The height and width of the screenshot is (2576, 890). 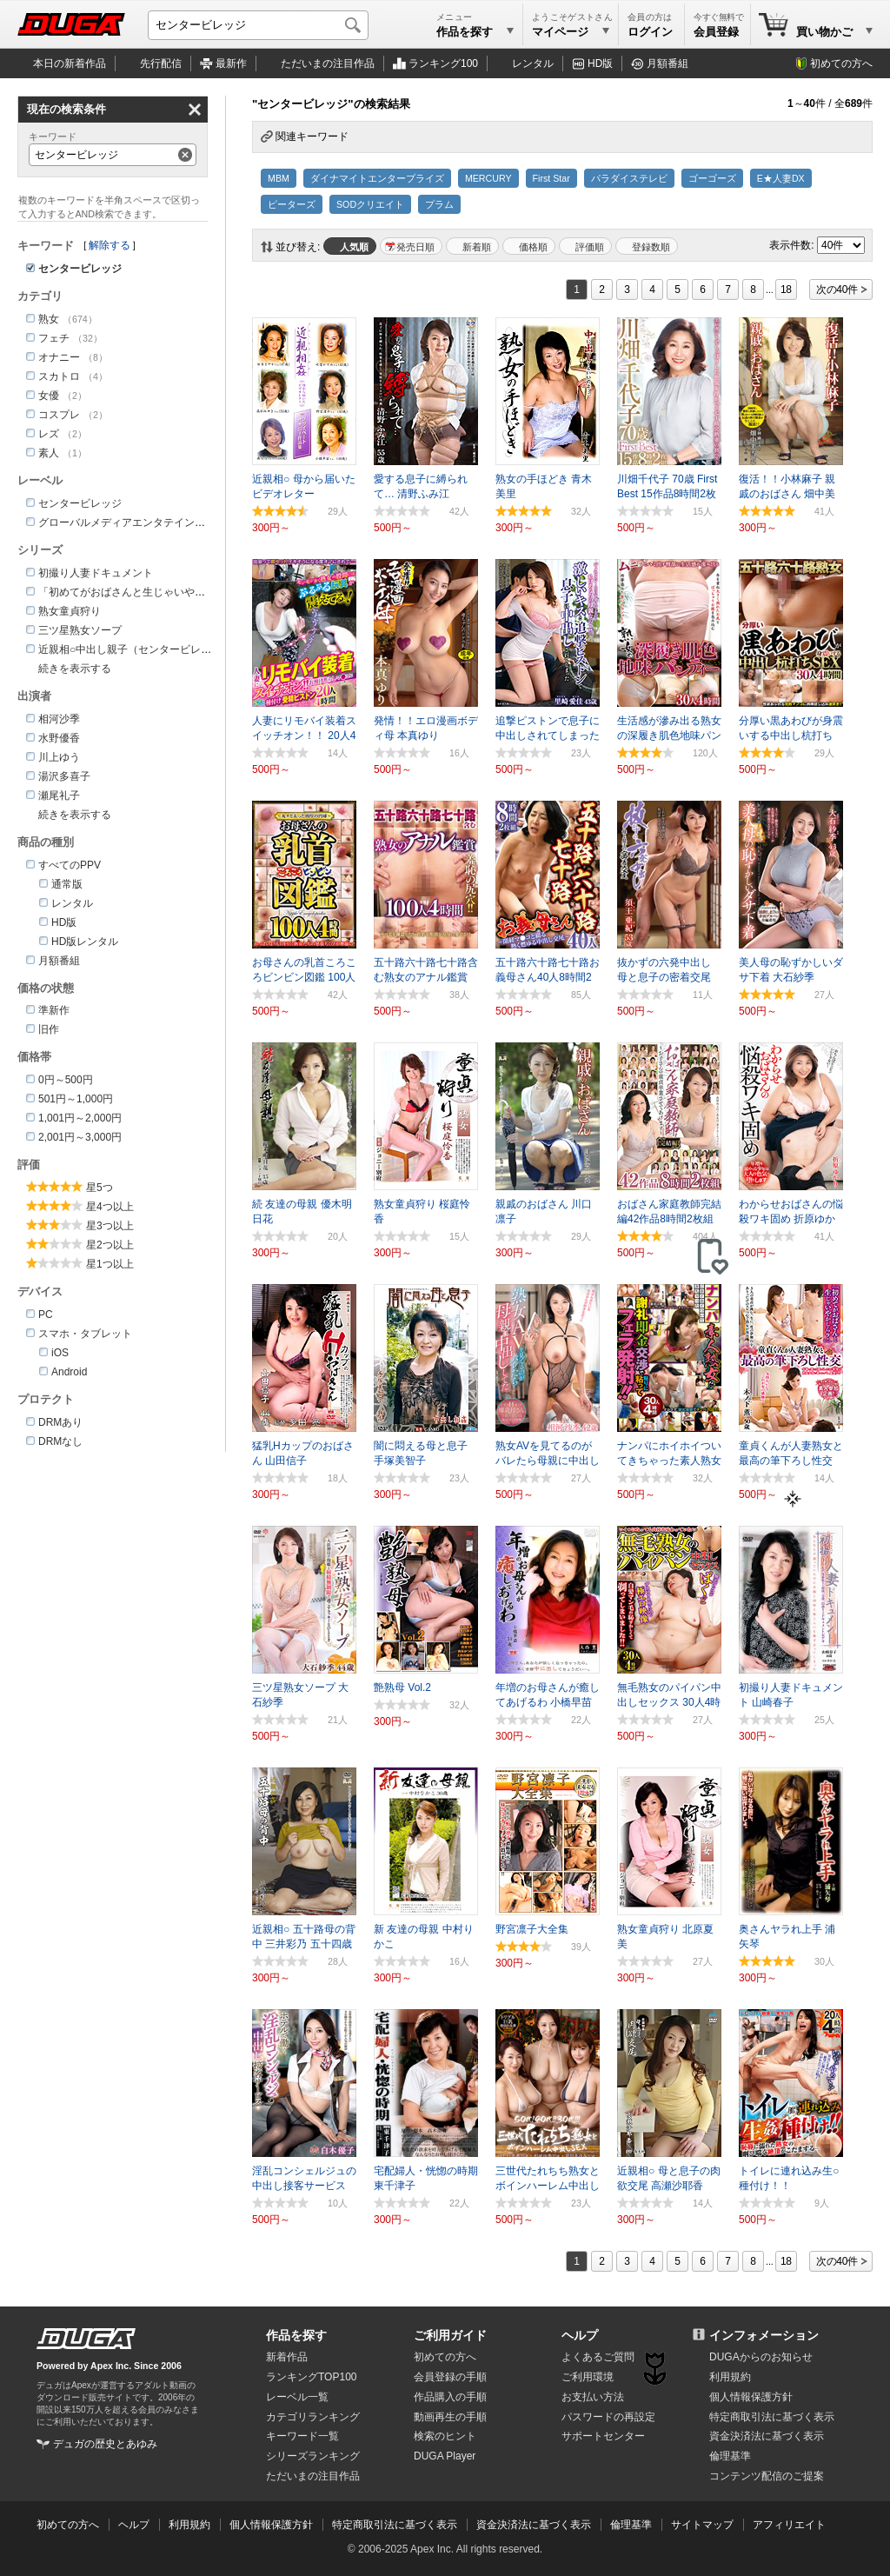 I want to click on add device to favorites, so click(x=709, y=1255).